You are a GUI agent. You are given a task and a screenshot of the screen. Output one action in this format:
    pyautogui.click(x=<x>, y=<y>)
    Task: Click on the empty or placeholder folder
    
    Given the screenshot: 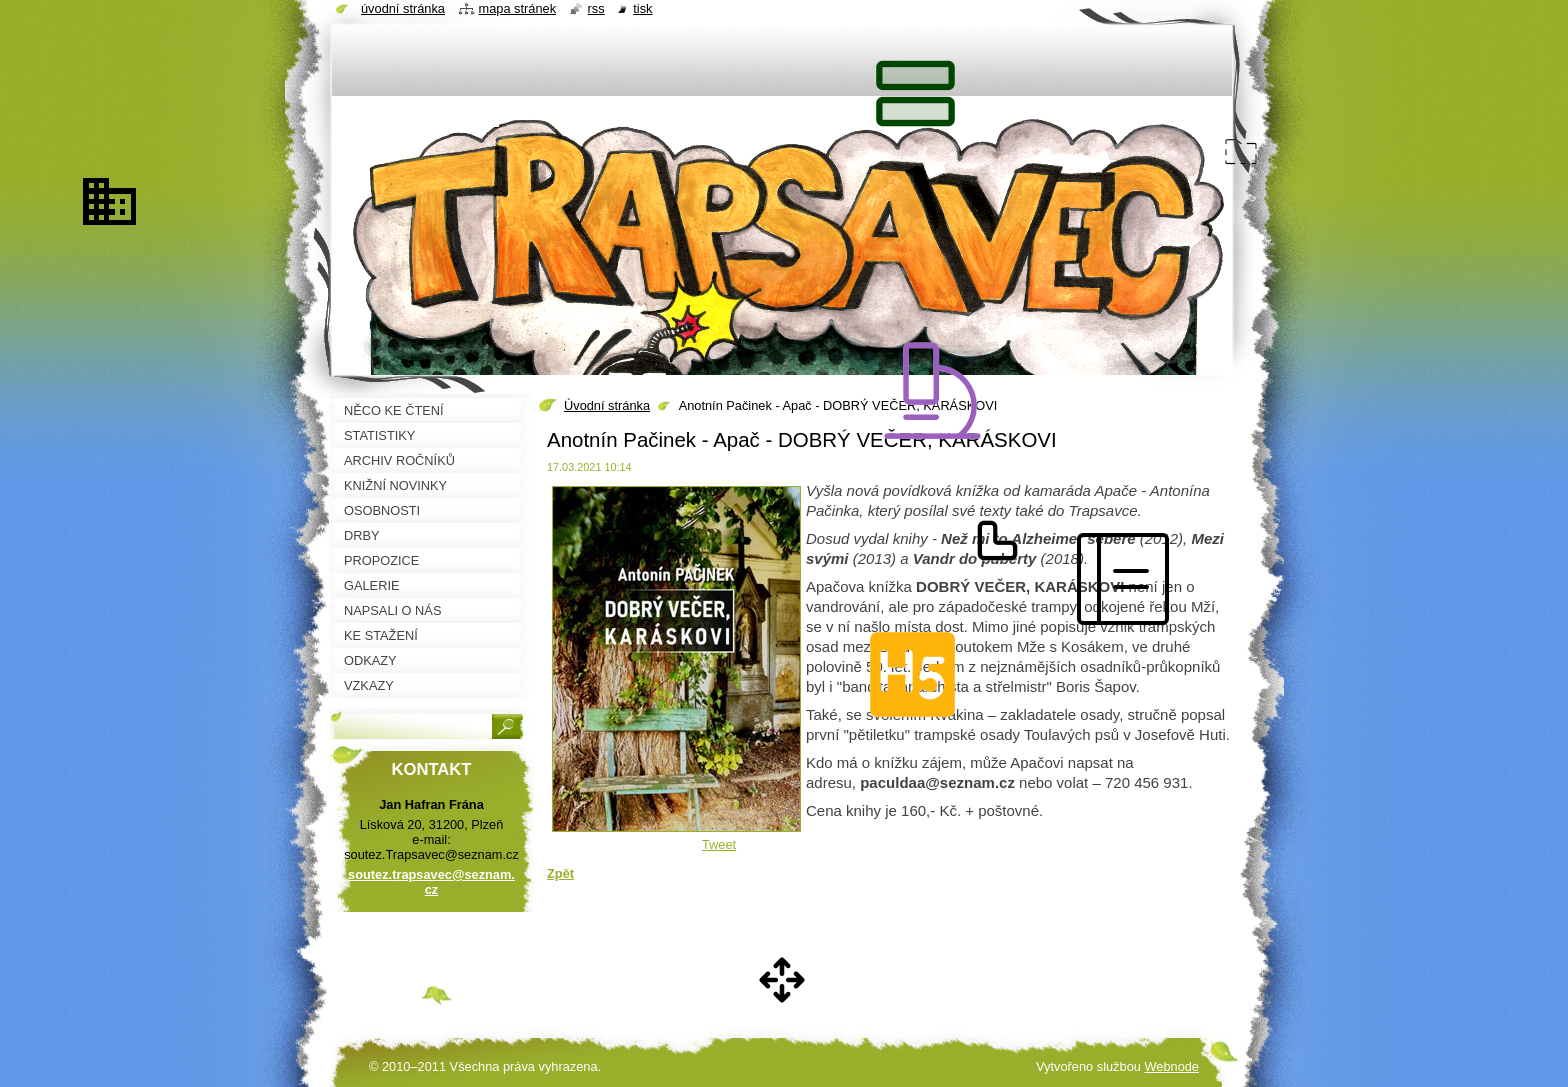 What is the action you would take?
    pyautogui.click(x=1241, y=151)
    